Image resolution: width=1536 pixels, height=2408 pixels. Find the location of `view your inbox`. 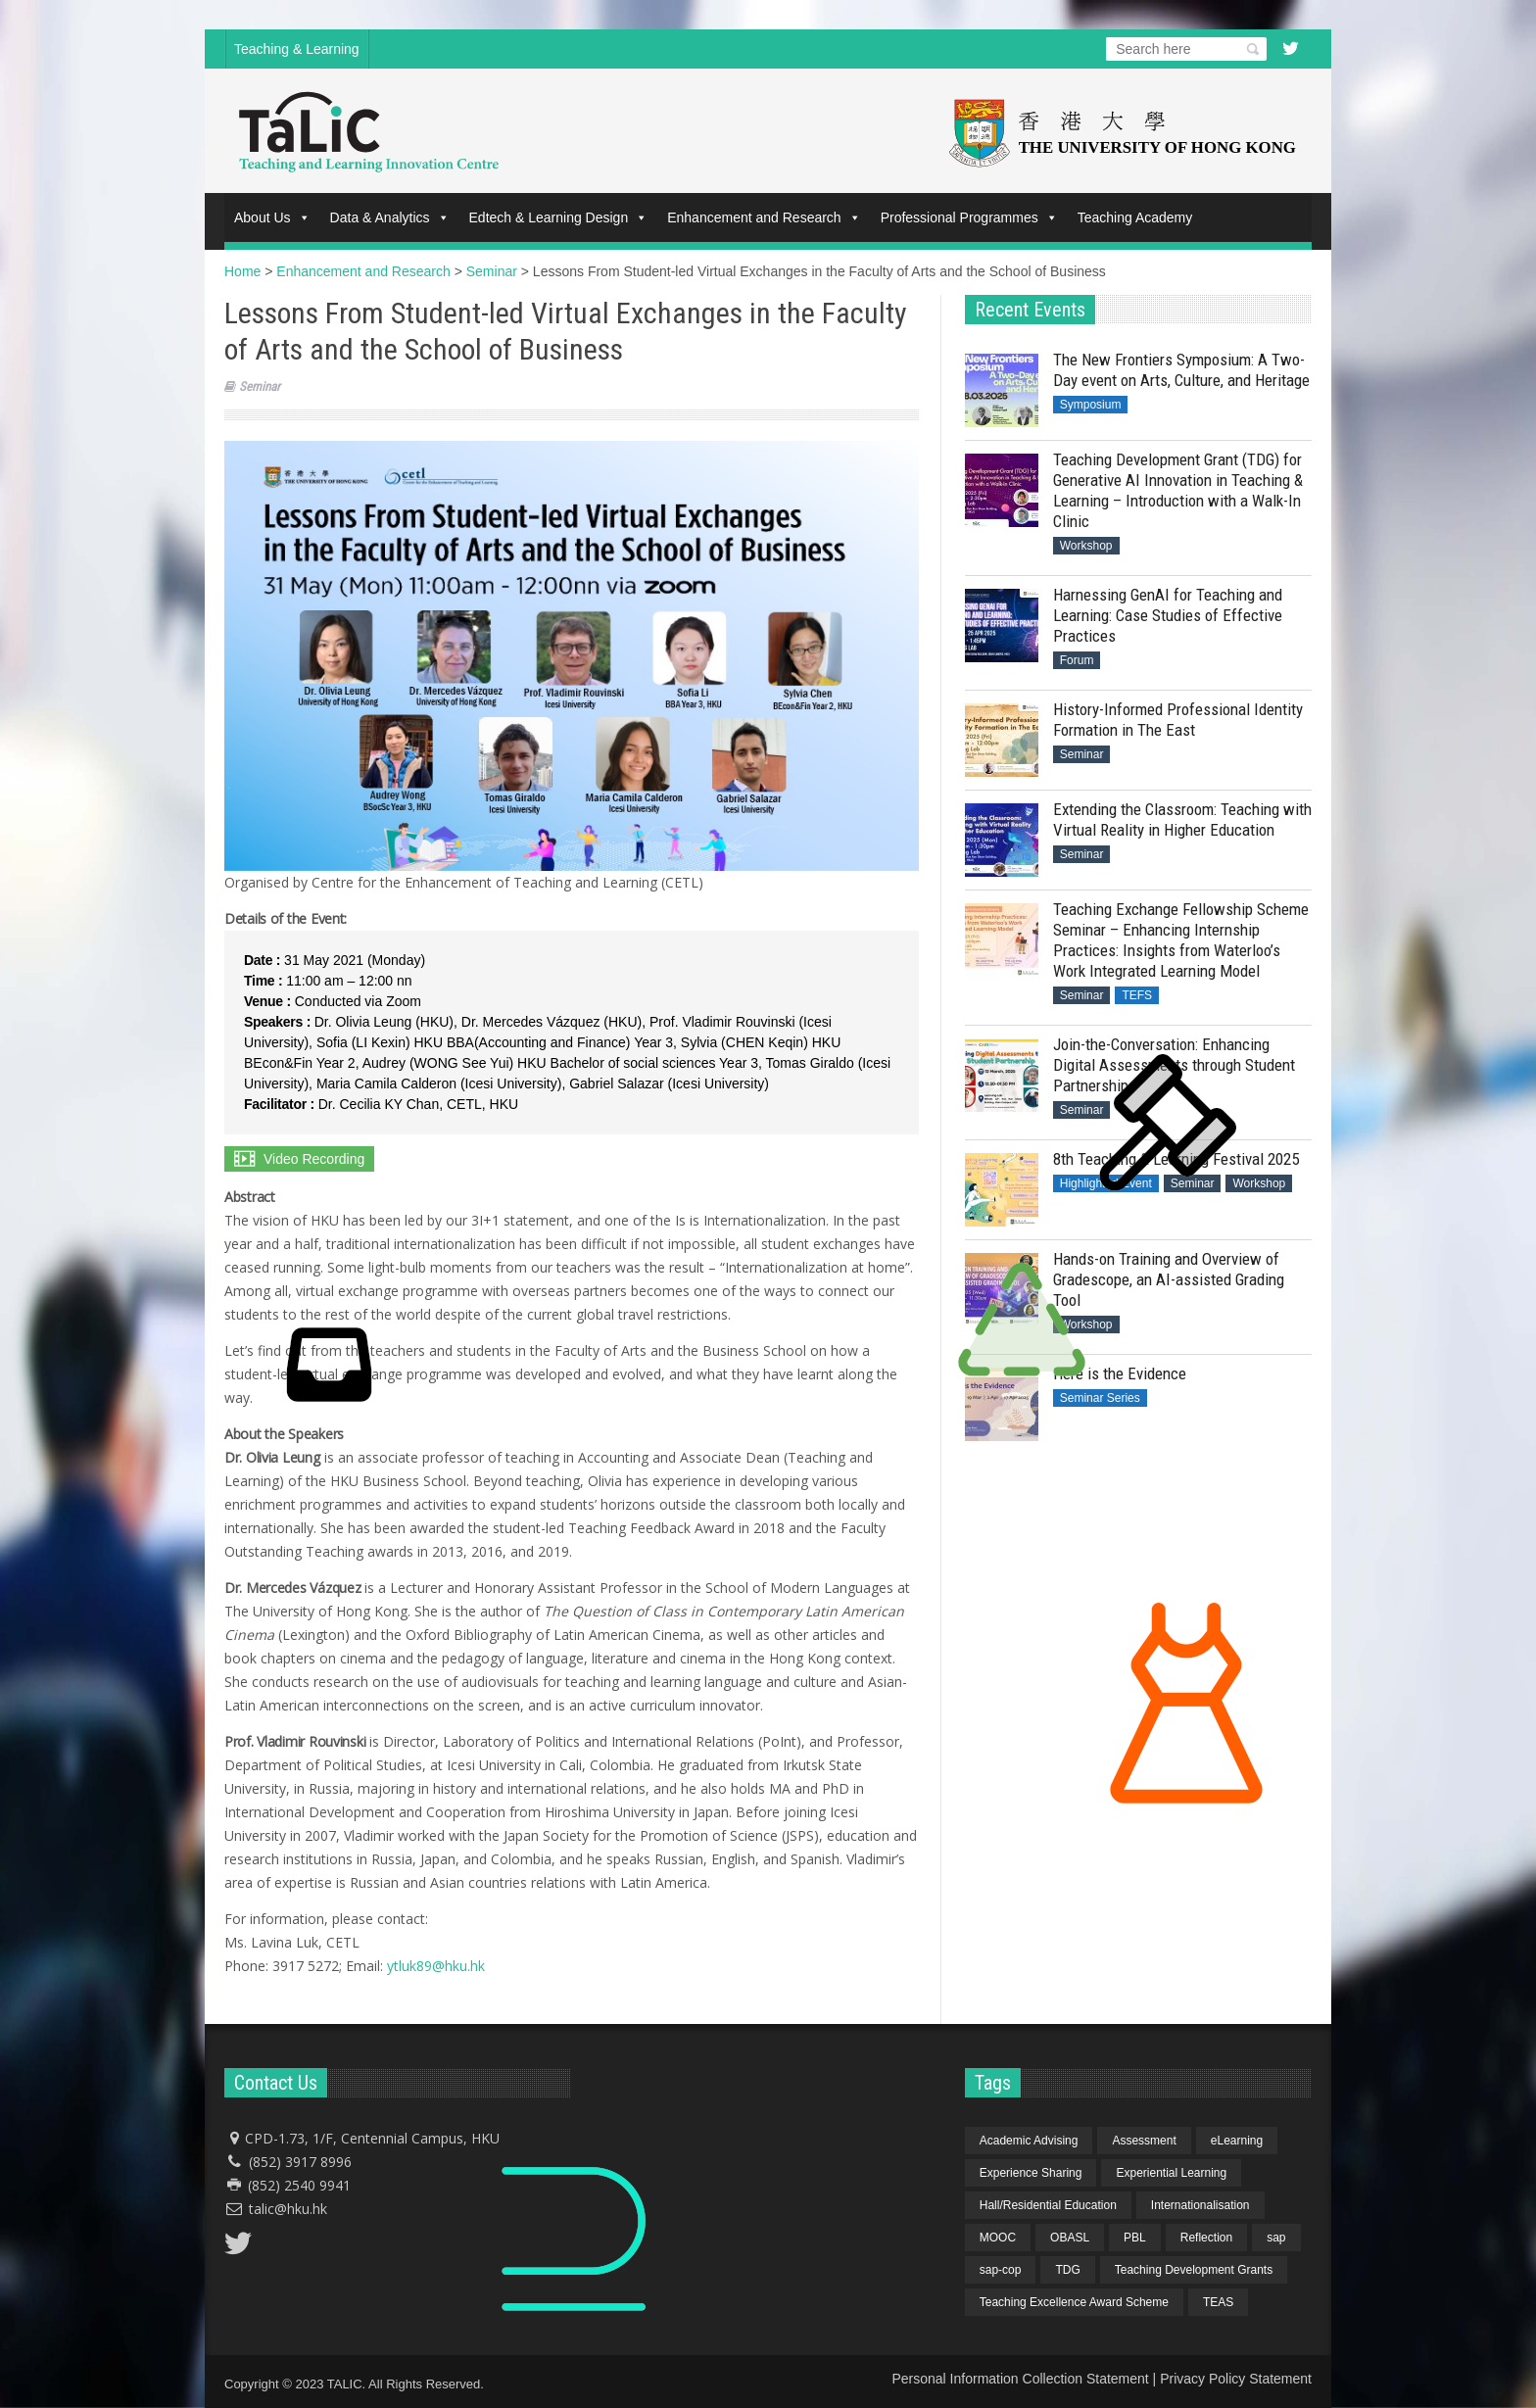

view your inbox is located at coordinates (329, 1365).